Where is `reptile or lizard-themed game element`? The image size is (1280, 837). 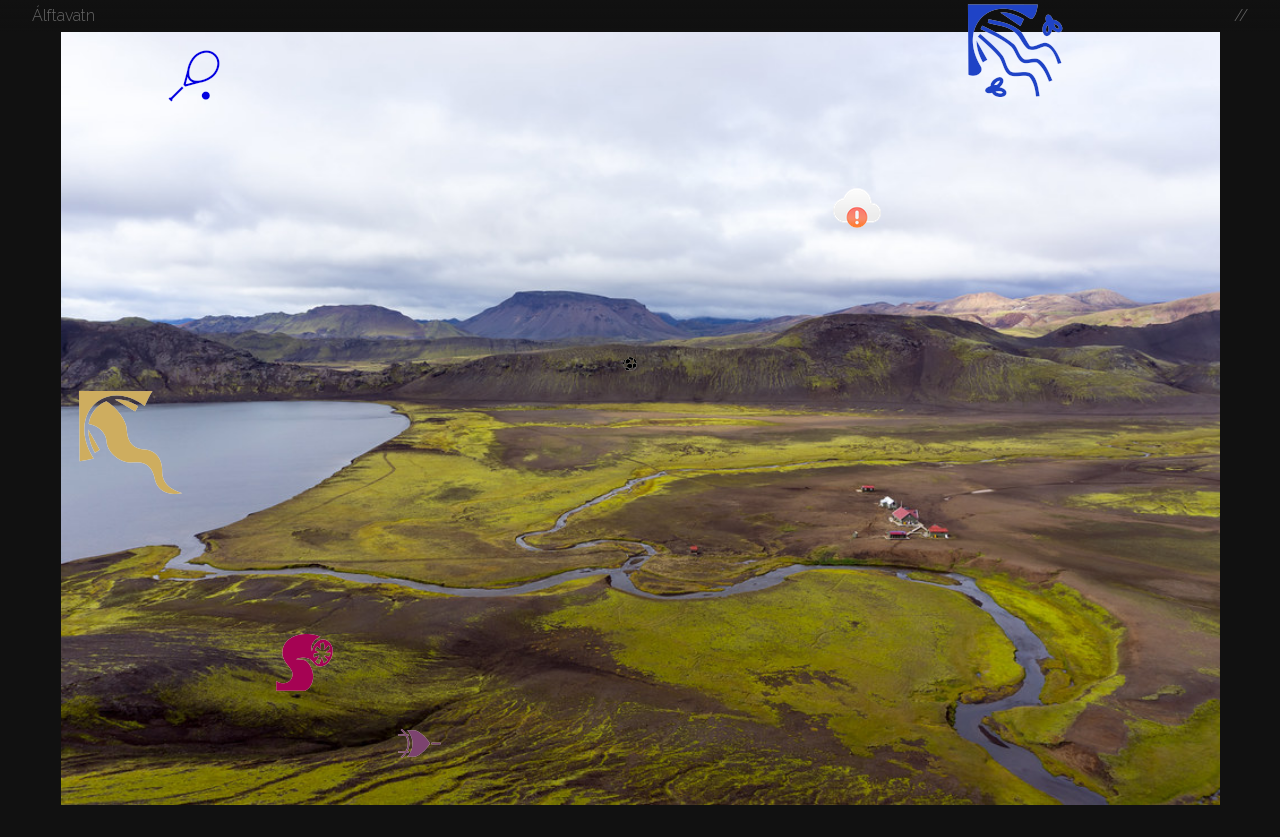
reptile or lizard-themed game element is located at coordinates (130, 441).